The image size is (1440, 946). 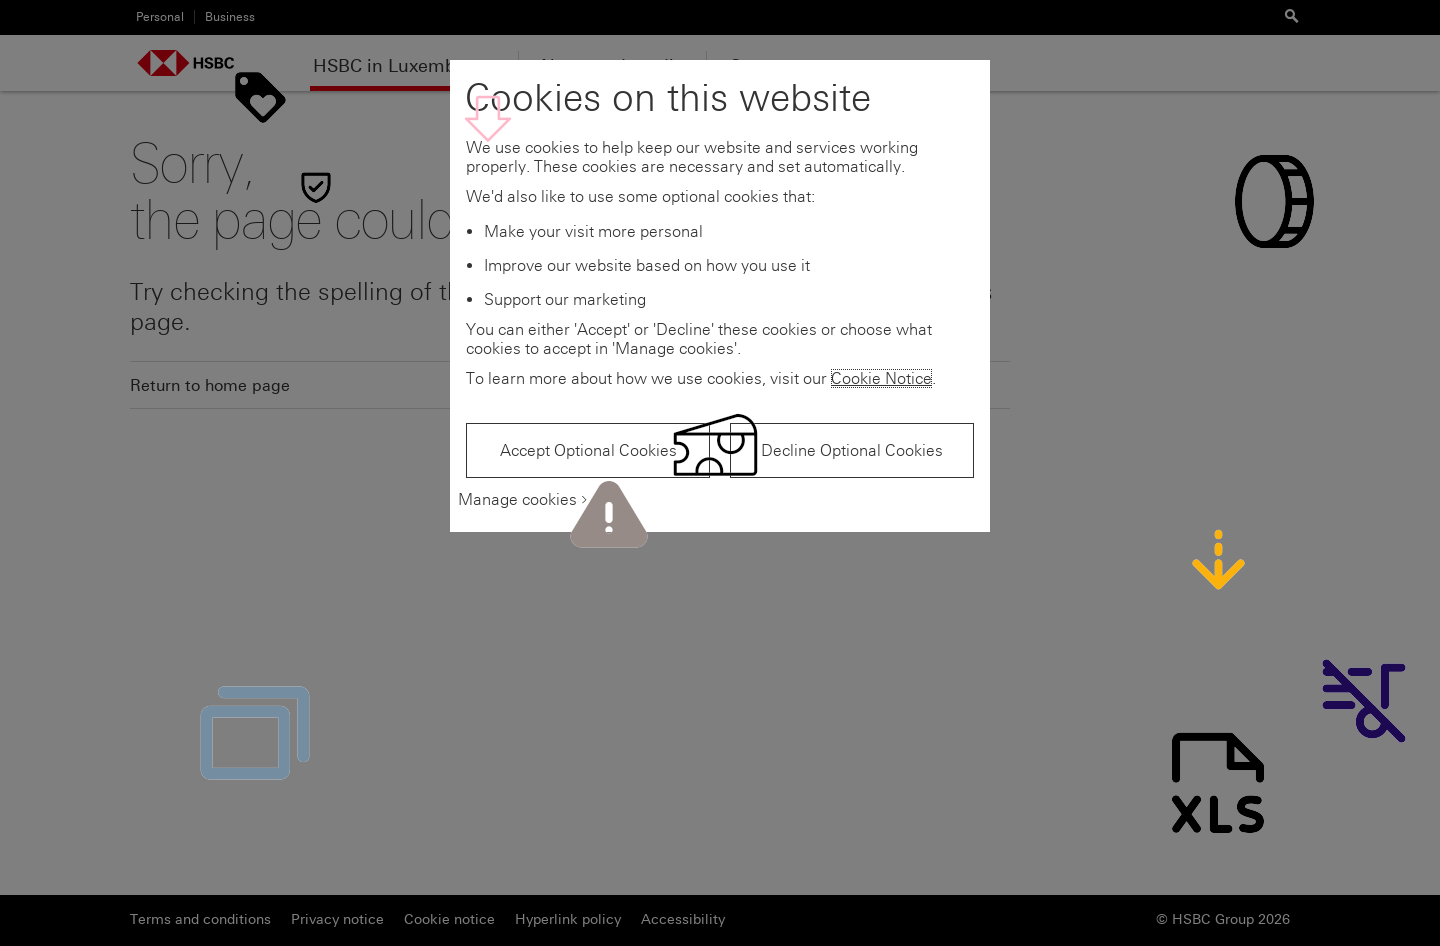 What do you see at coordinates (316, 186) in the screenshot?
I see `indicates verified security or protection status` at bounding box center [316, 186].